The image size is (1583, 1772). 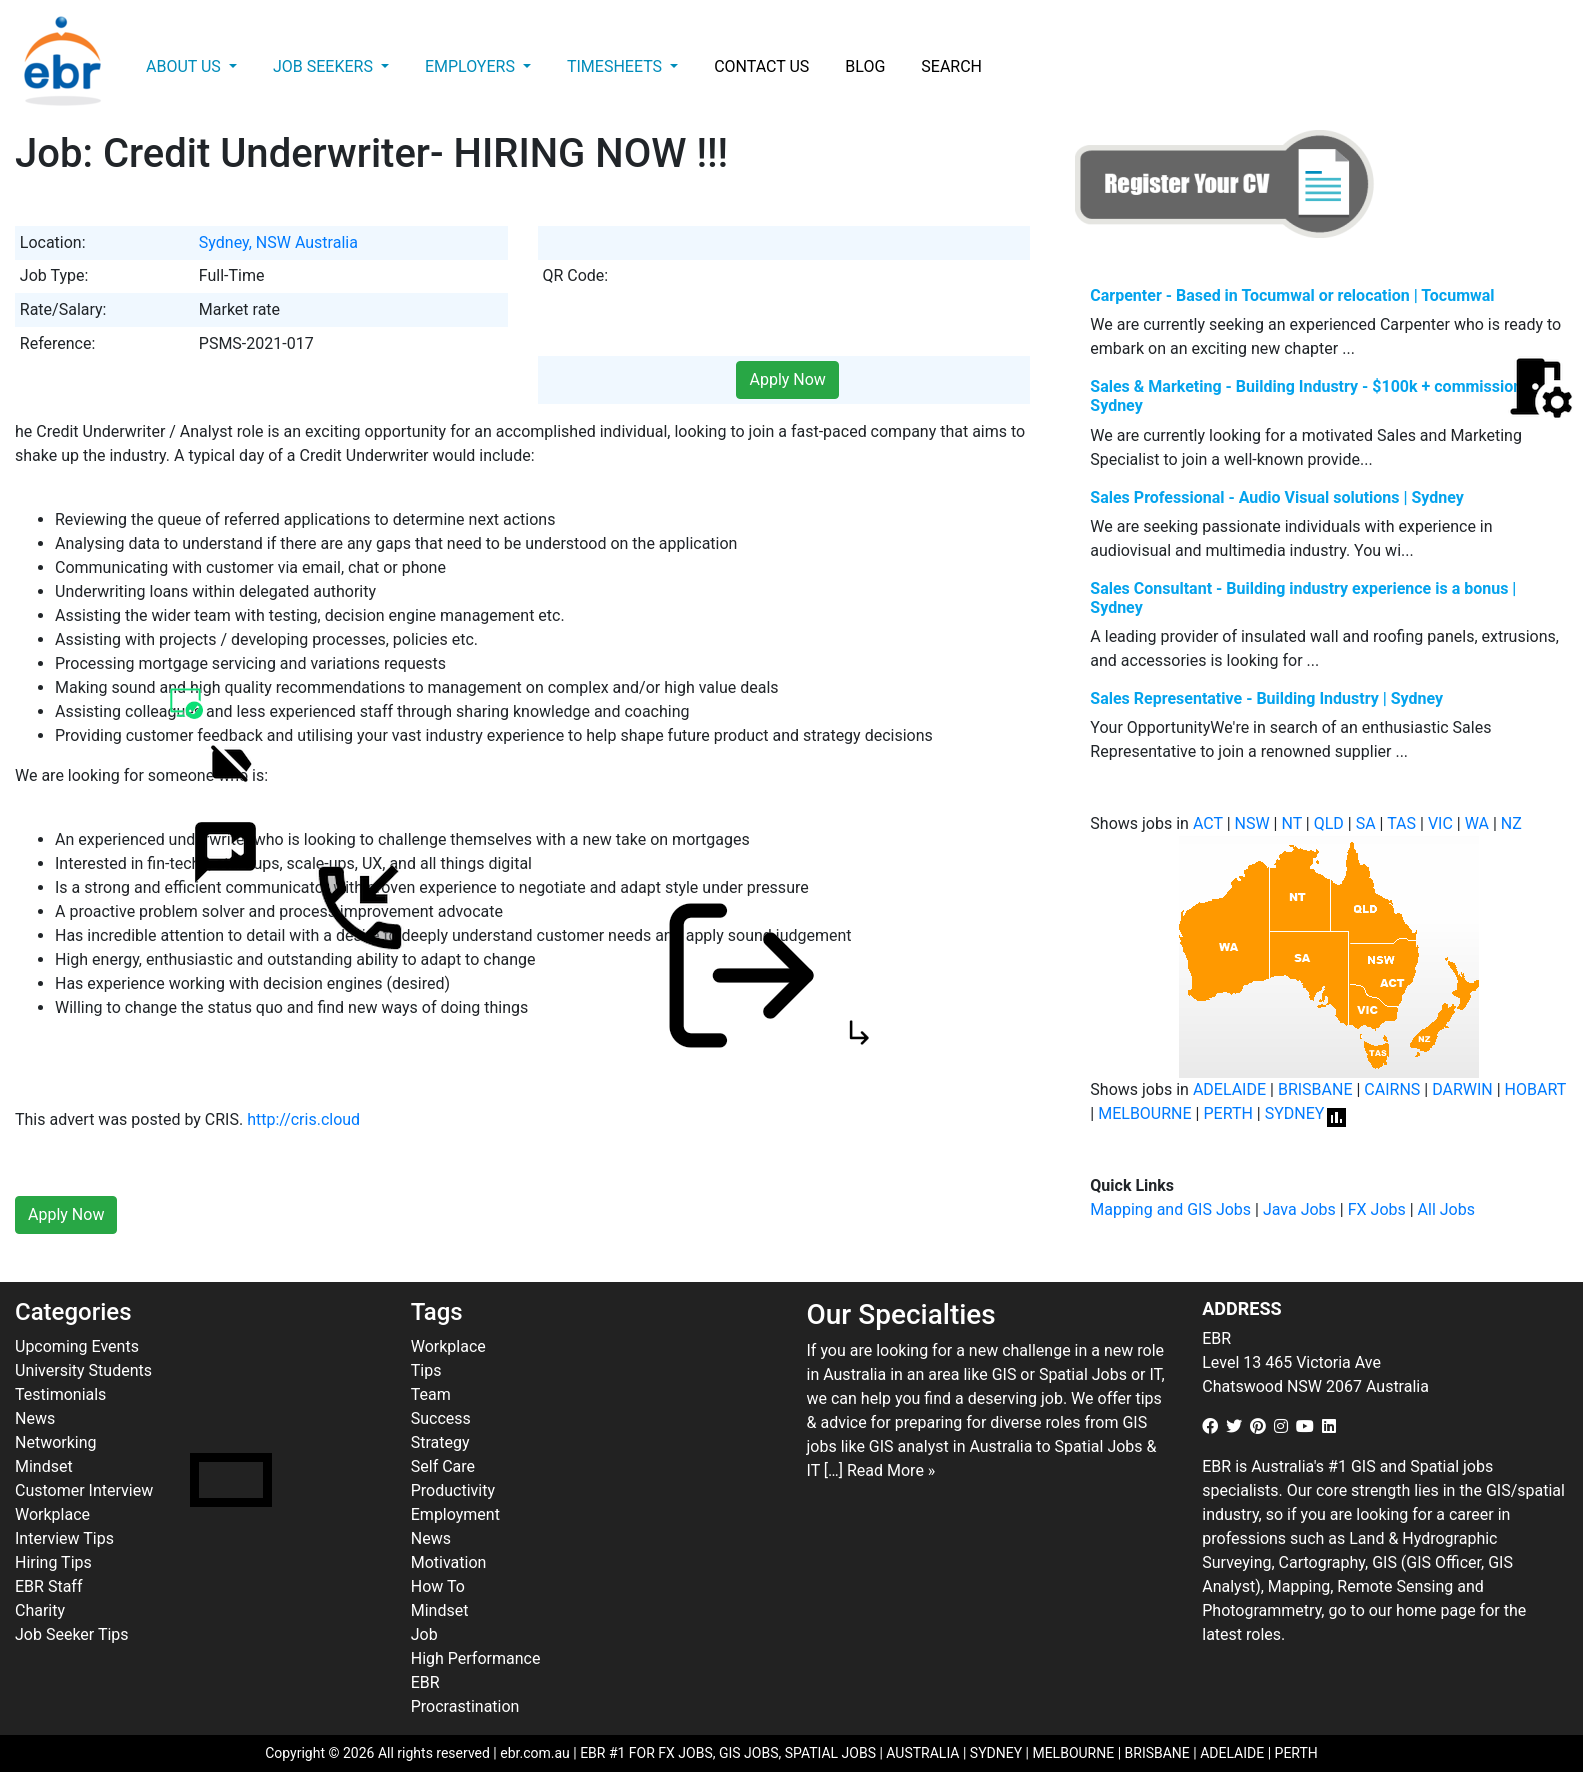 What do you see at coordinates (1336, 1117) in the screenshot?
I see `view poll results` at bounding box center [1336, 1117].